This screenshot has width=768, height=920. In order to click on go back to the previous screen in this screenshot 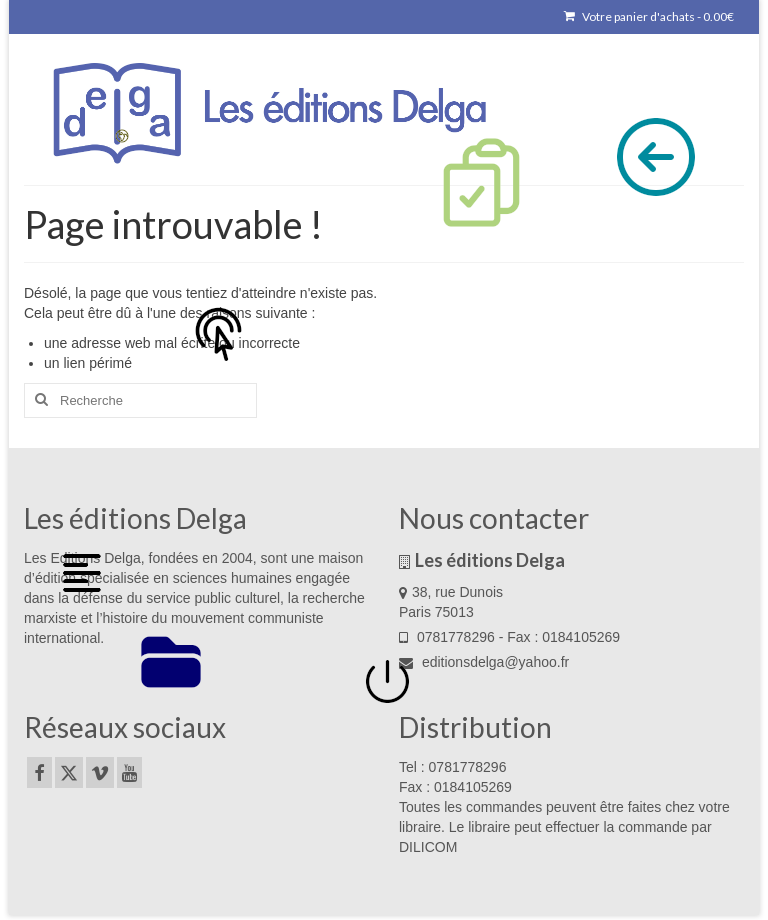, I will do `click(656, 157)`.